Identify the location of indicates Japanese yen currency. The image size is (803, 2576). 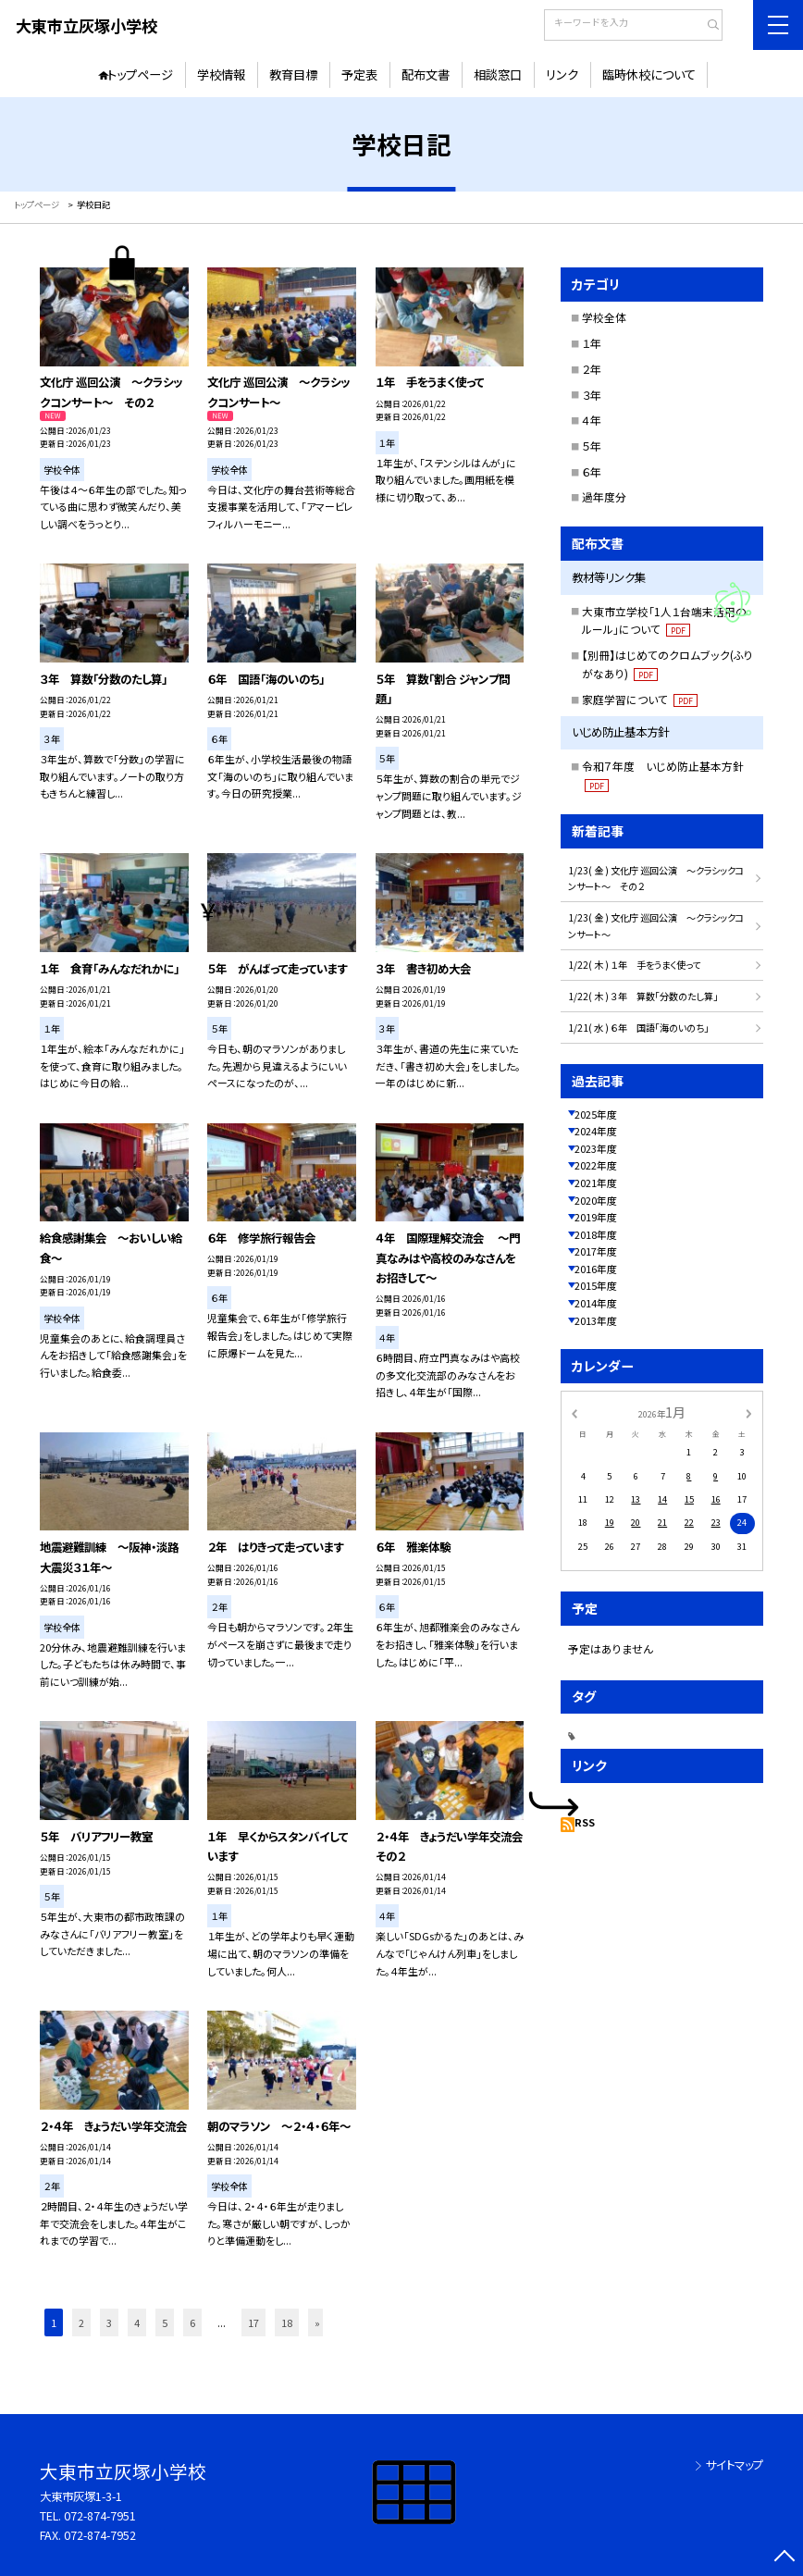
(208, 912).